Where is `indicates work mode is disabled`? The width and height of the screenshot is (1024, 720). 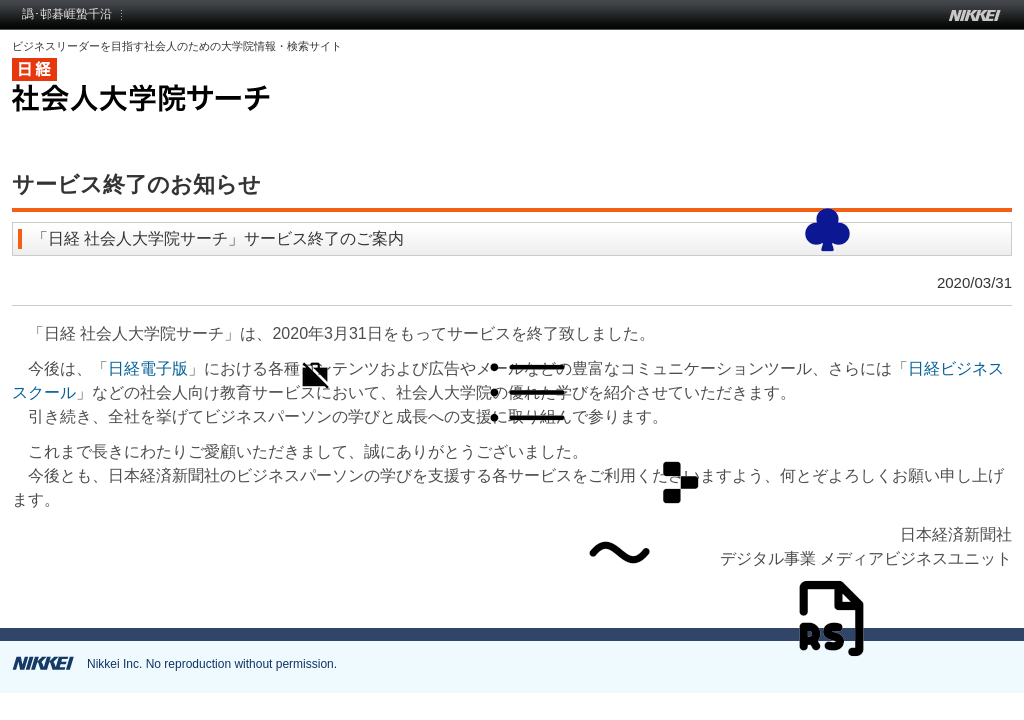 indicates work mode is disabled is located at coordinates (315, 375).